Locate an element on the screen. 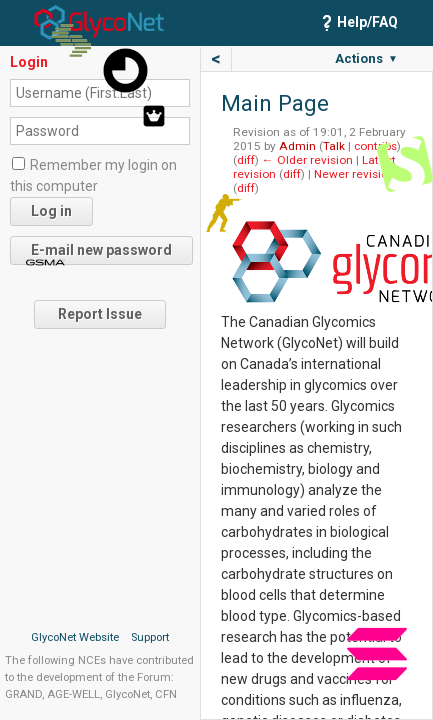 This screenshot has width=433, height=720. web awesome brand logo is located at coordinates (154, 116).